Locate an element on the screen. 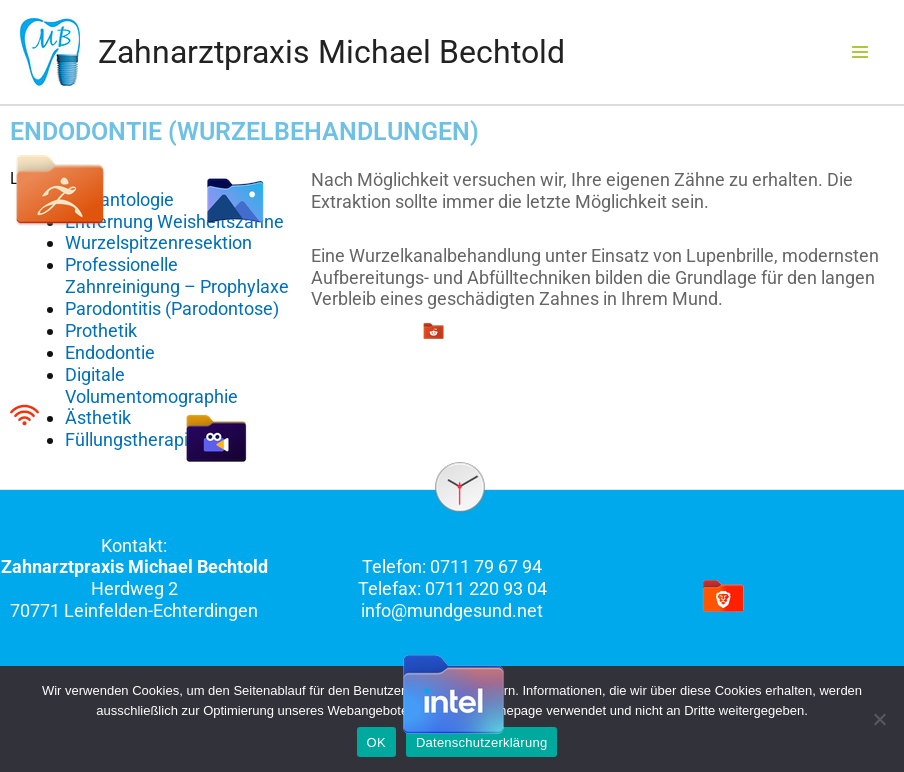 The width and height of the screenshot is (904, 772). indicates wireless network connection status is located at coordinates (24, 414).